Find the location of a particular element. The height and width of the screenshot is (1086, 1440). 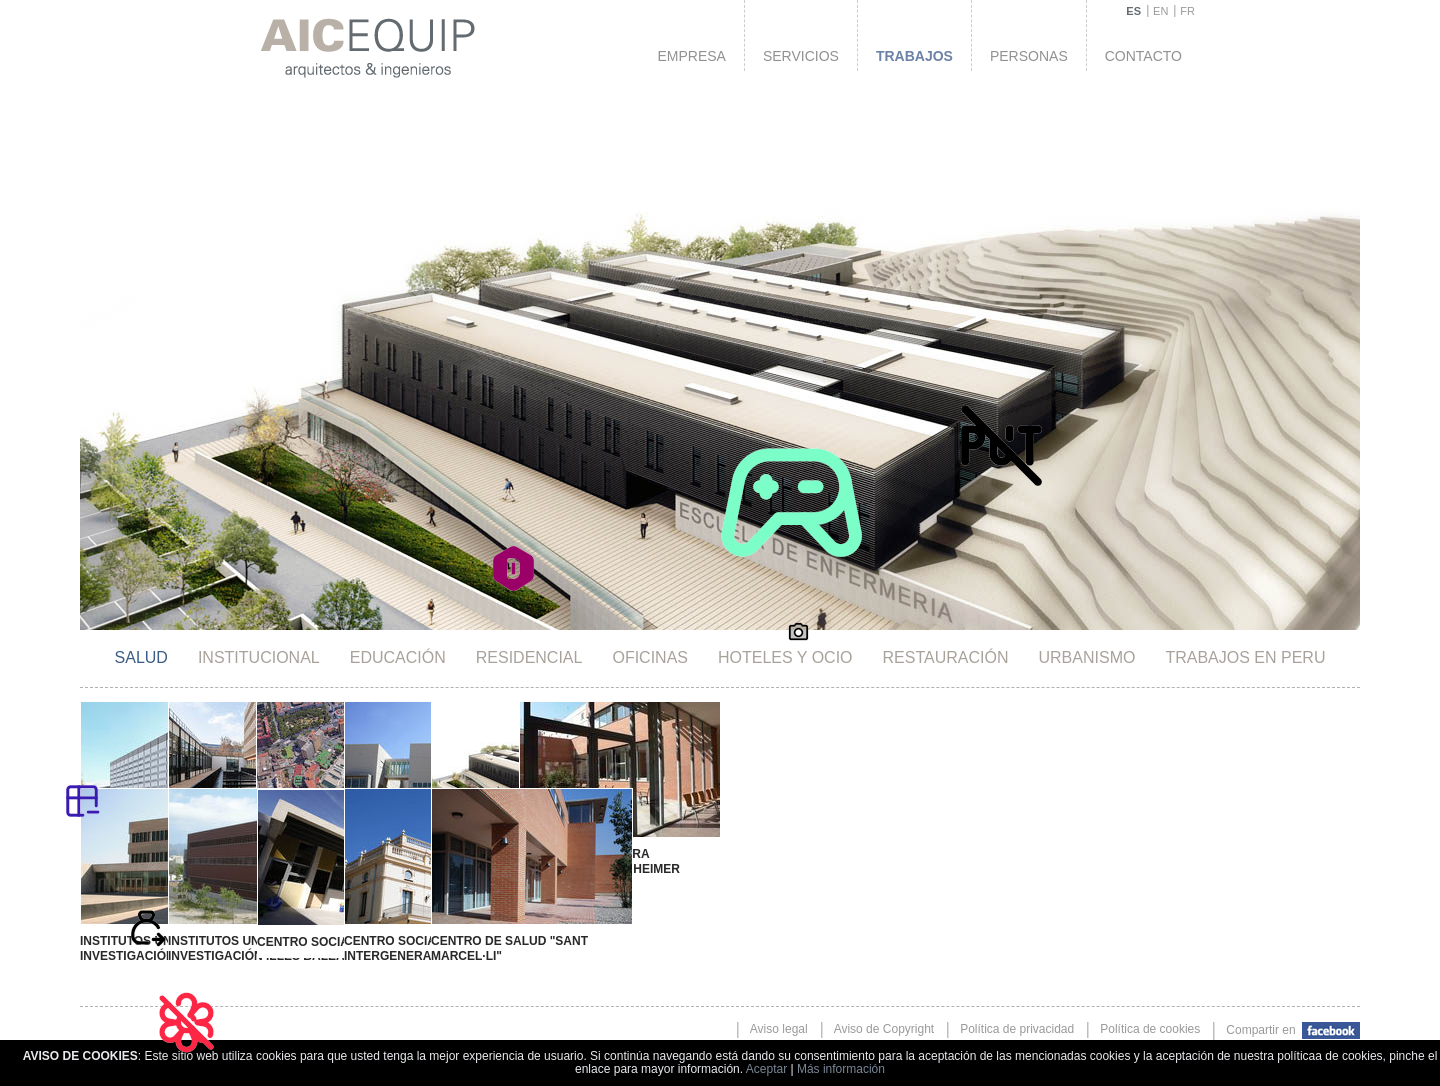

indicates a "D" grade or rating level is located at coordinates (513, 568).